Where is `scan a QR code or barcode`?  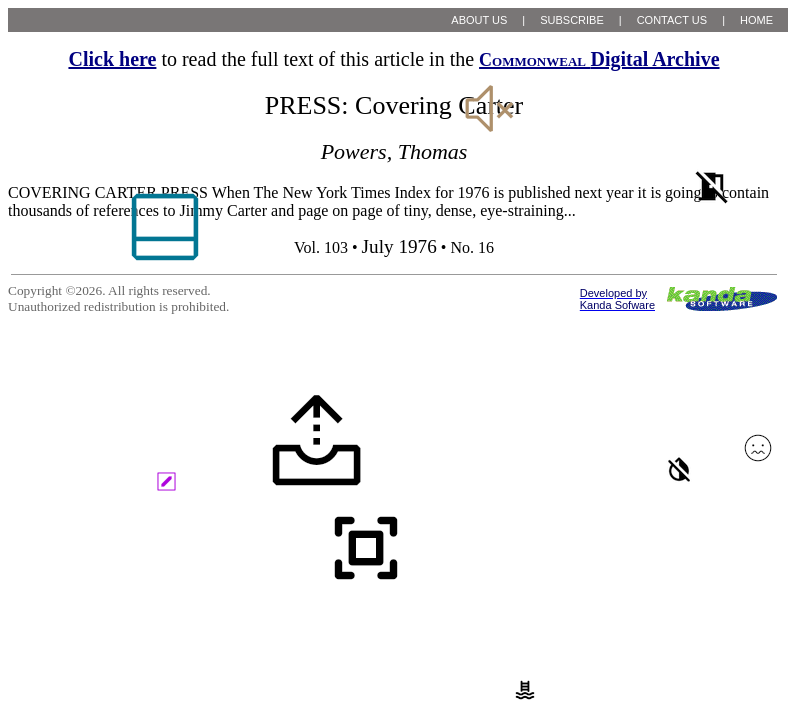 scan a QR code or barcode is located at coordinates (366, 548).